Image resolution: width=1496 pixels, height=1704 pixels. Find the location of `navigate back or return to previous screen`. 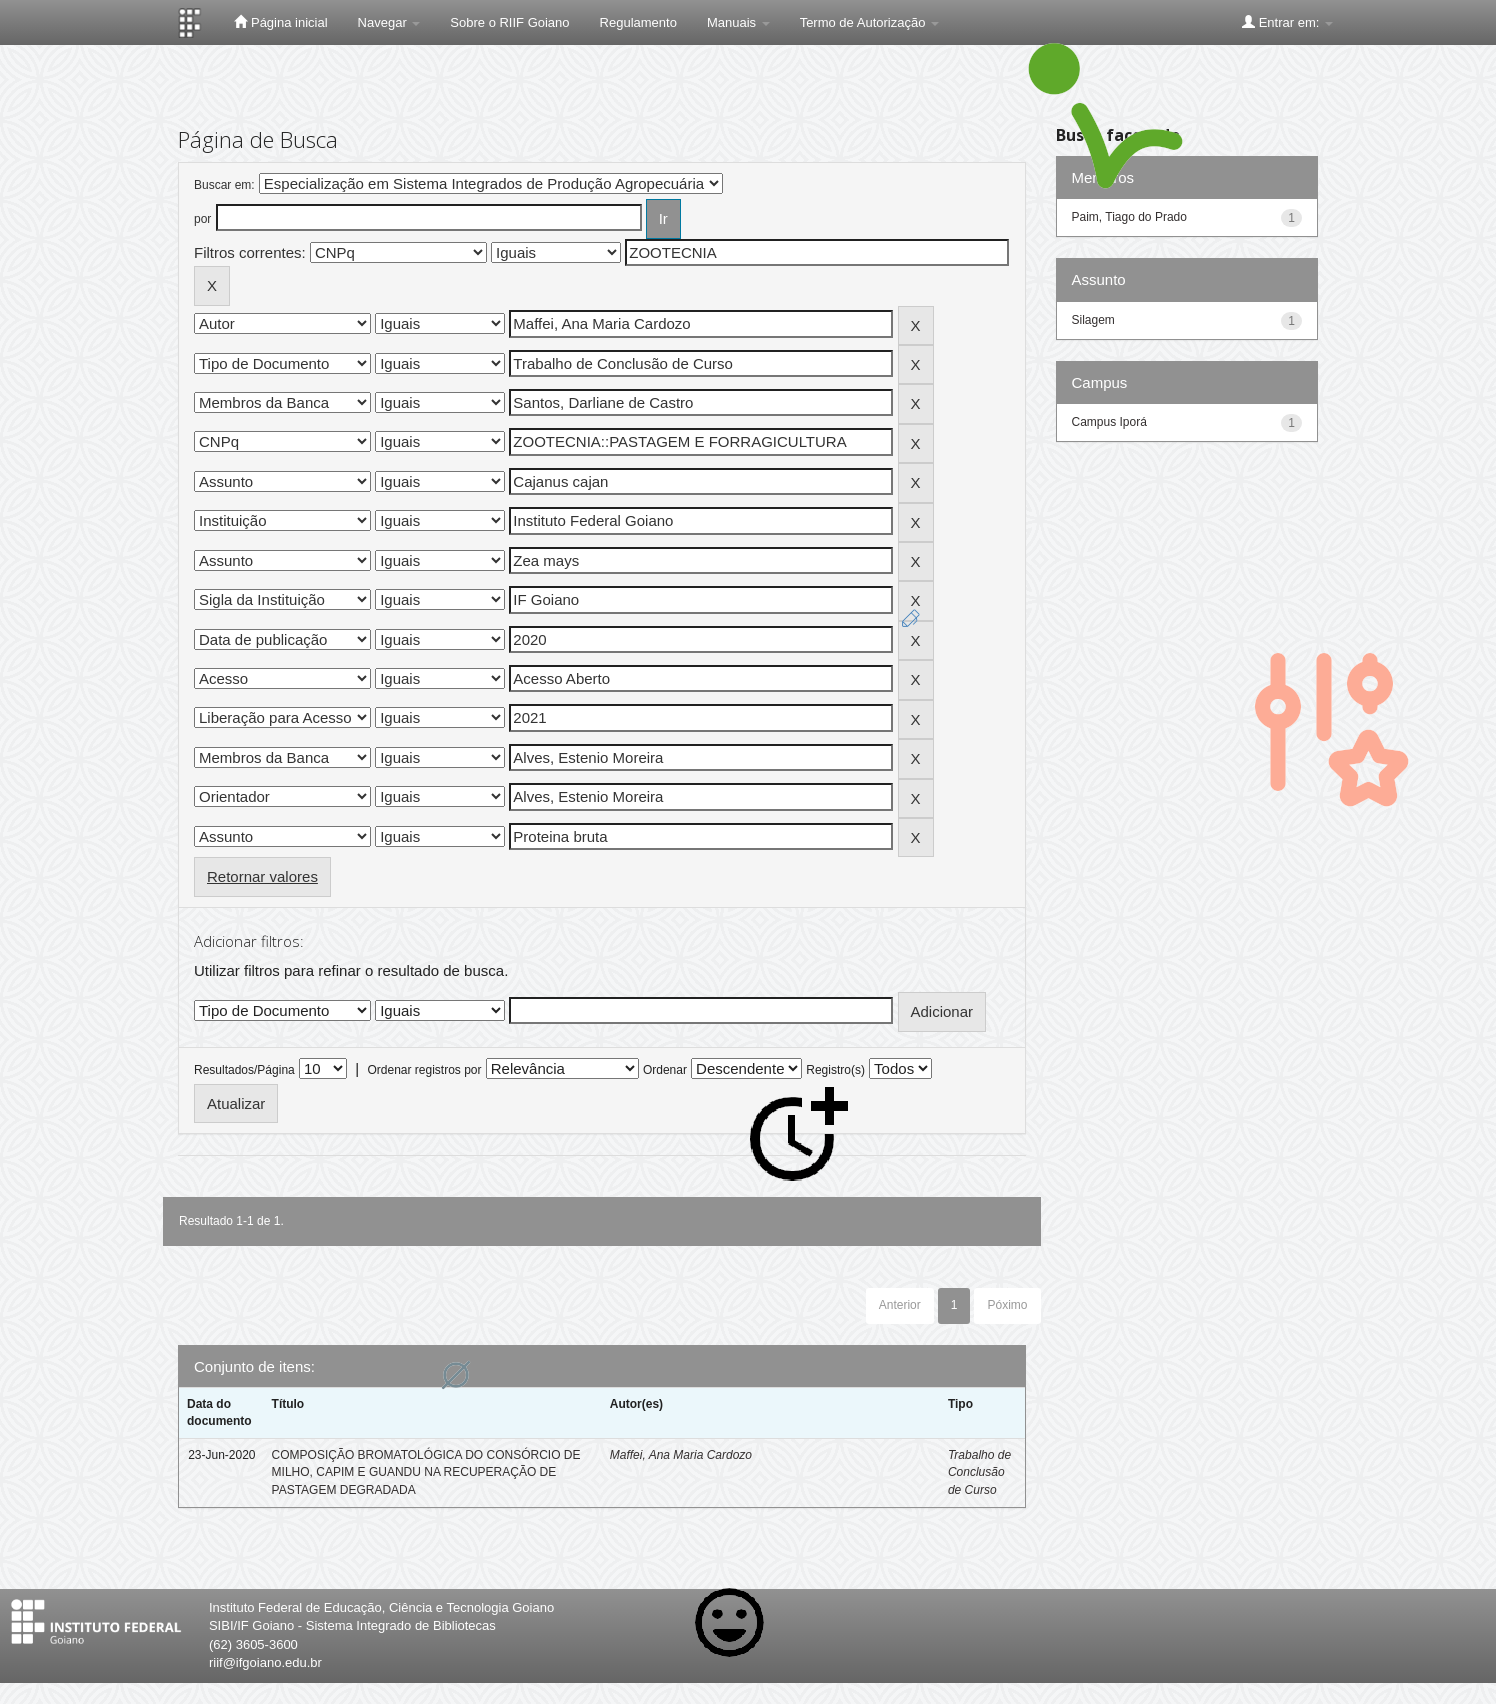

navigate back or return to previous screen is located at coordinates (1105, 111).